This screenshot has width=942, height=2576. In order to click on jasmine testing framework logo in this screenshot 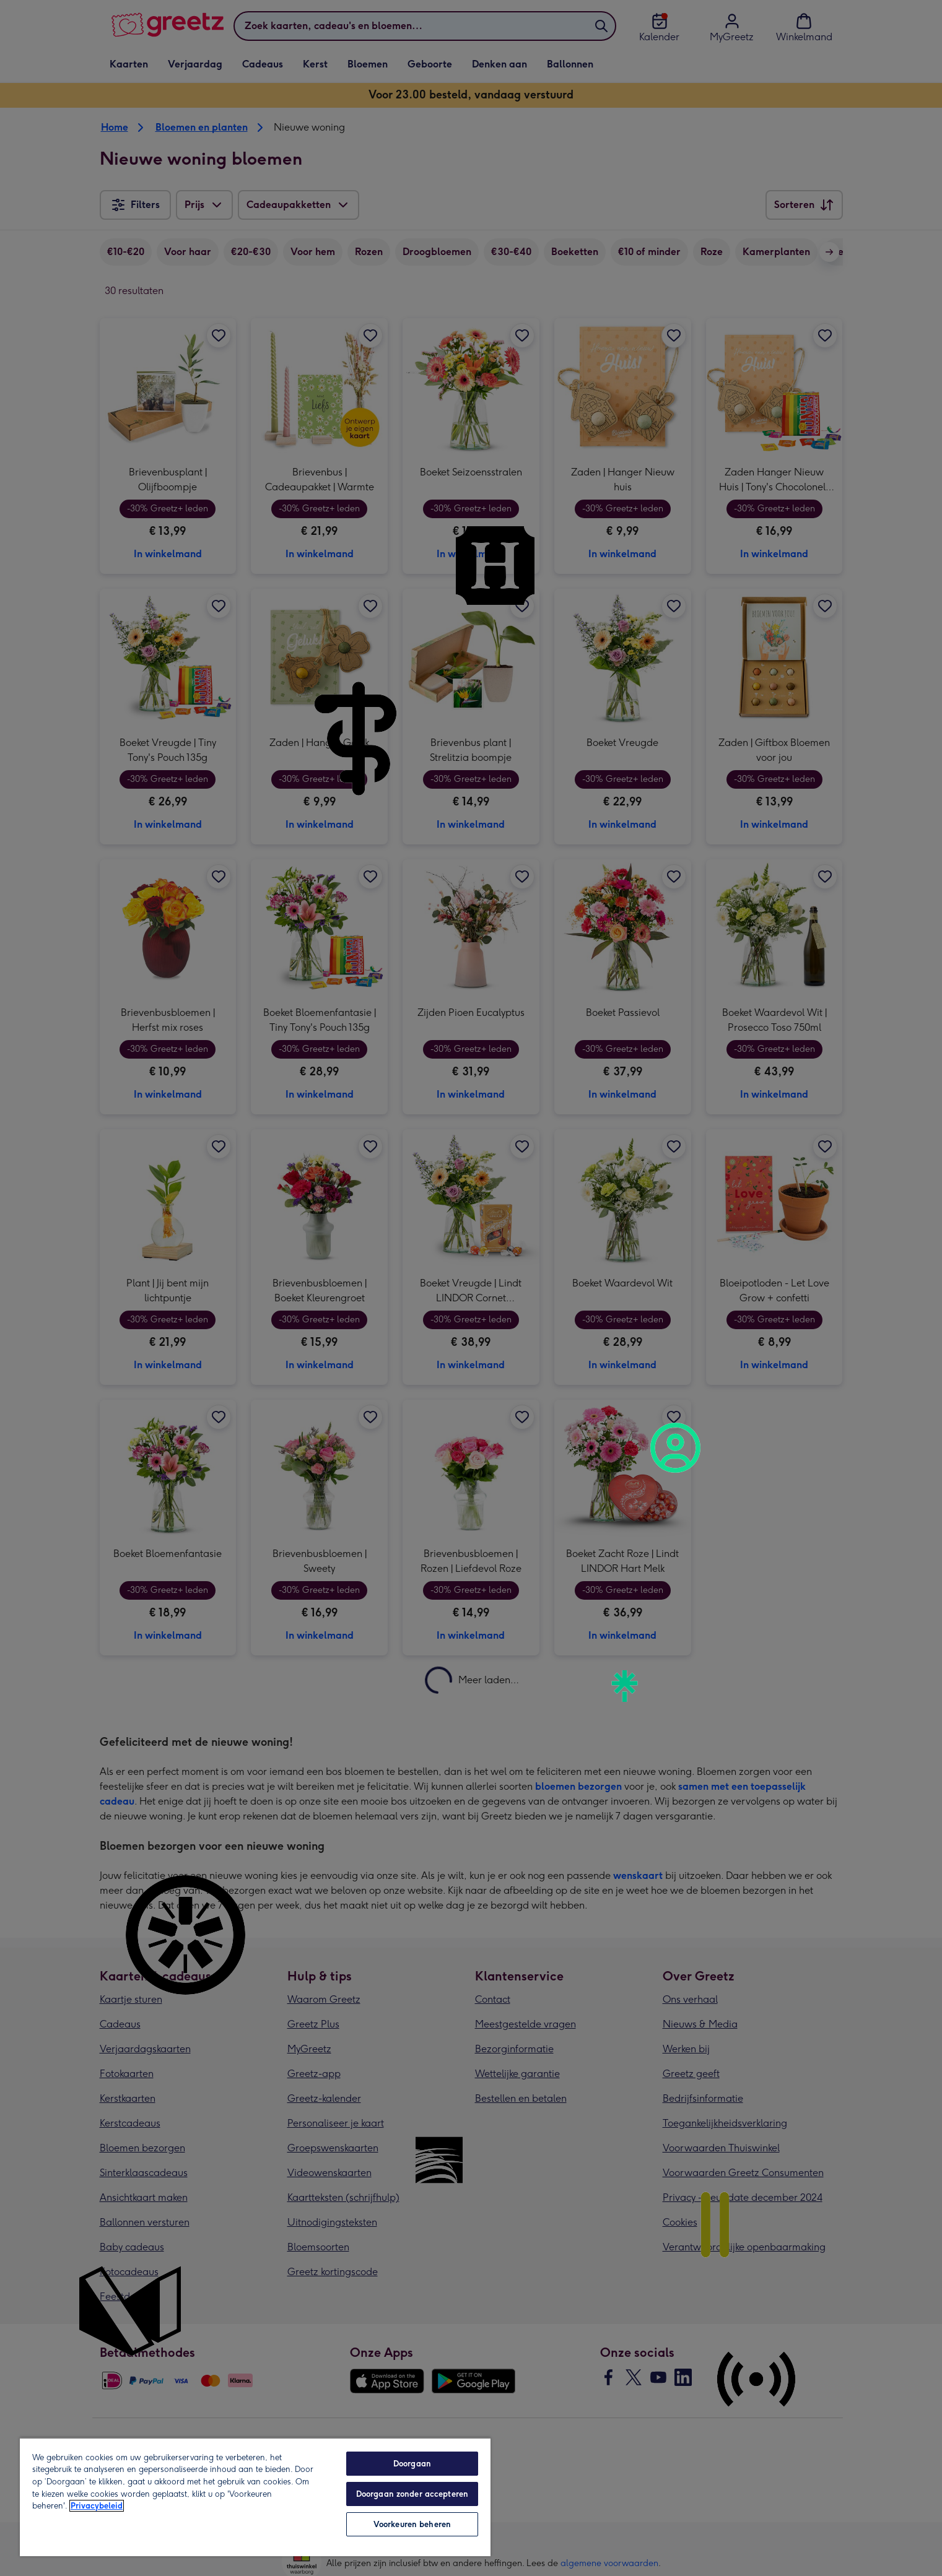, I will do `click(185, 1935)`.